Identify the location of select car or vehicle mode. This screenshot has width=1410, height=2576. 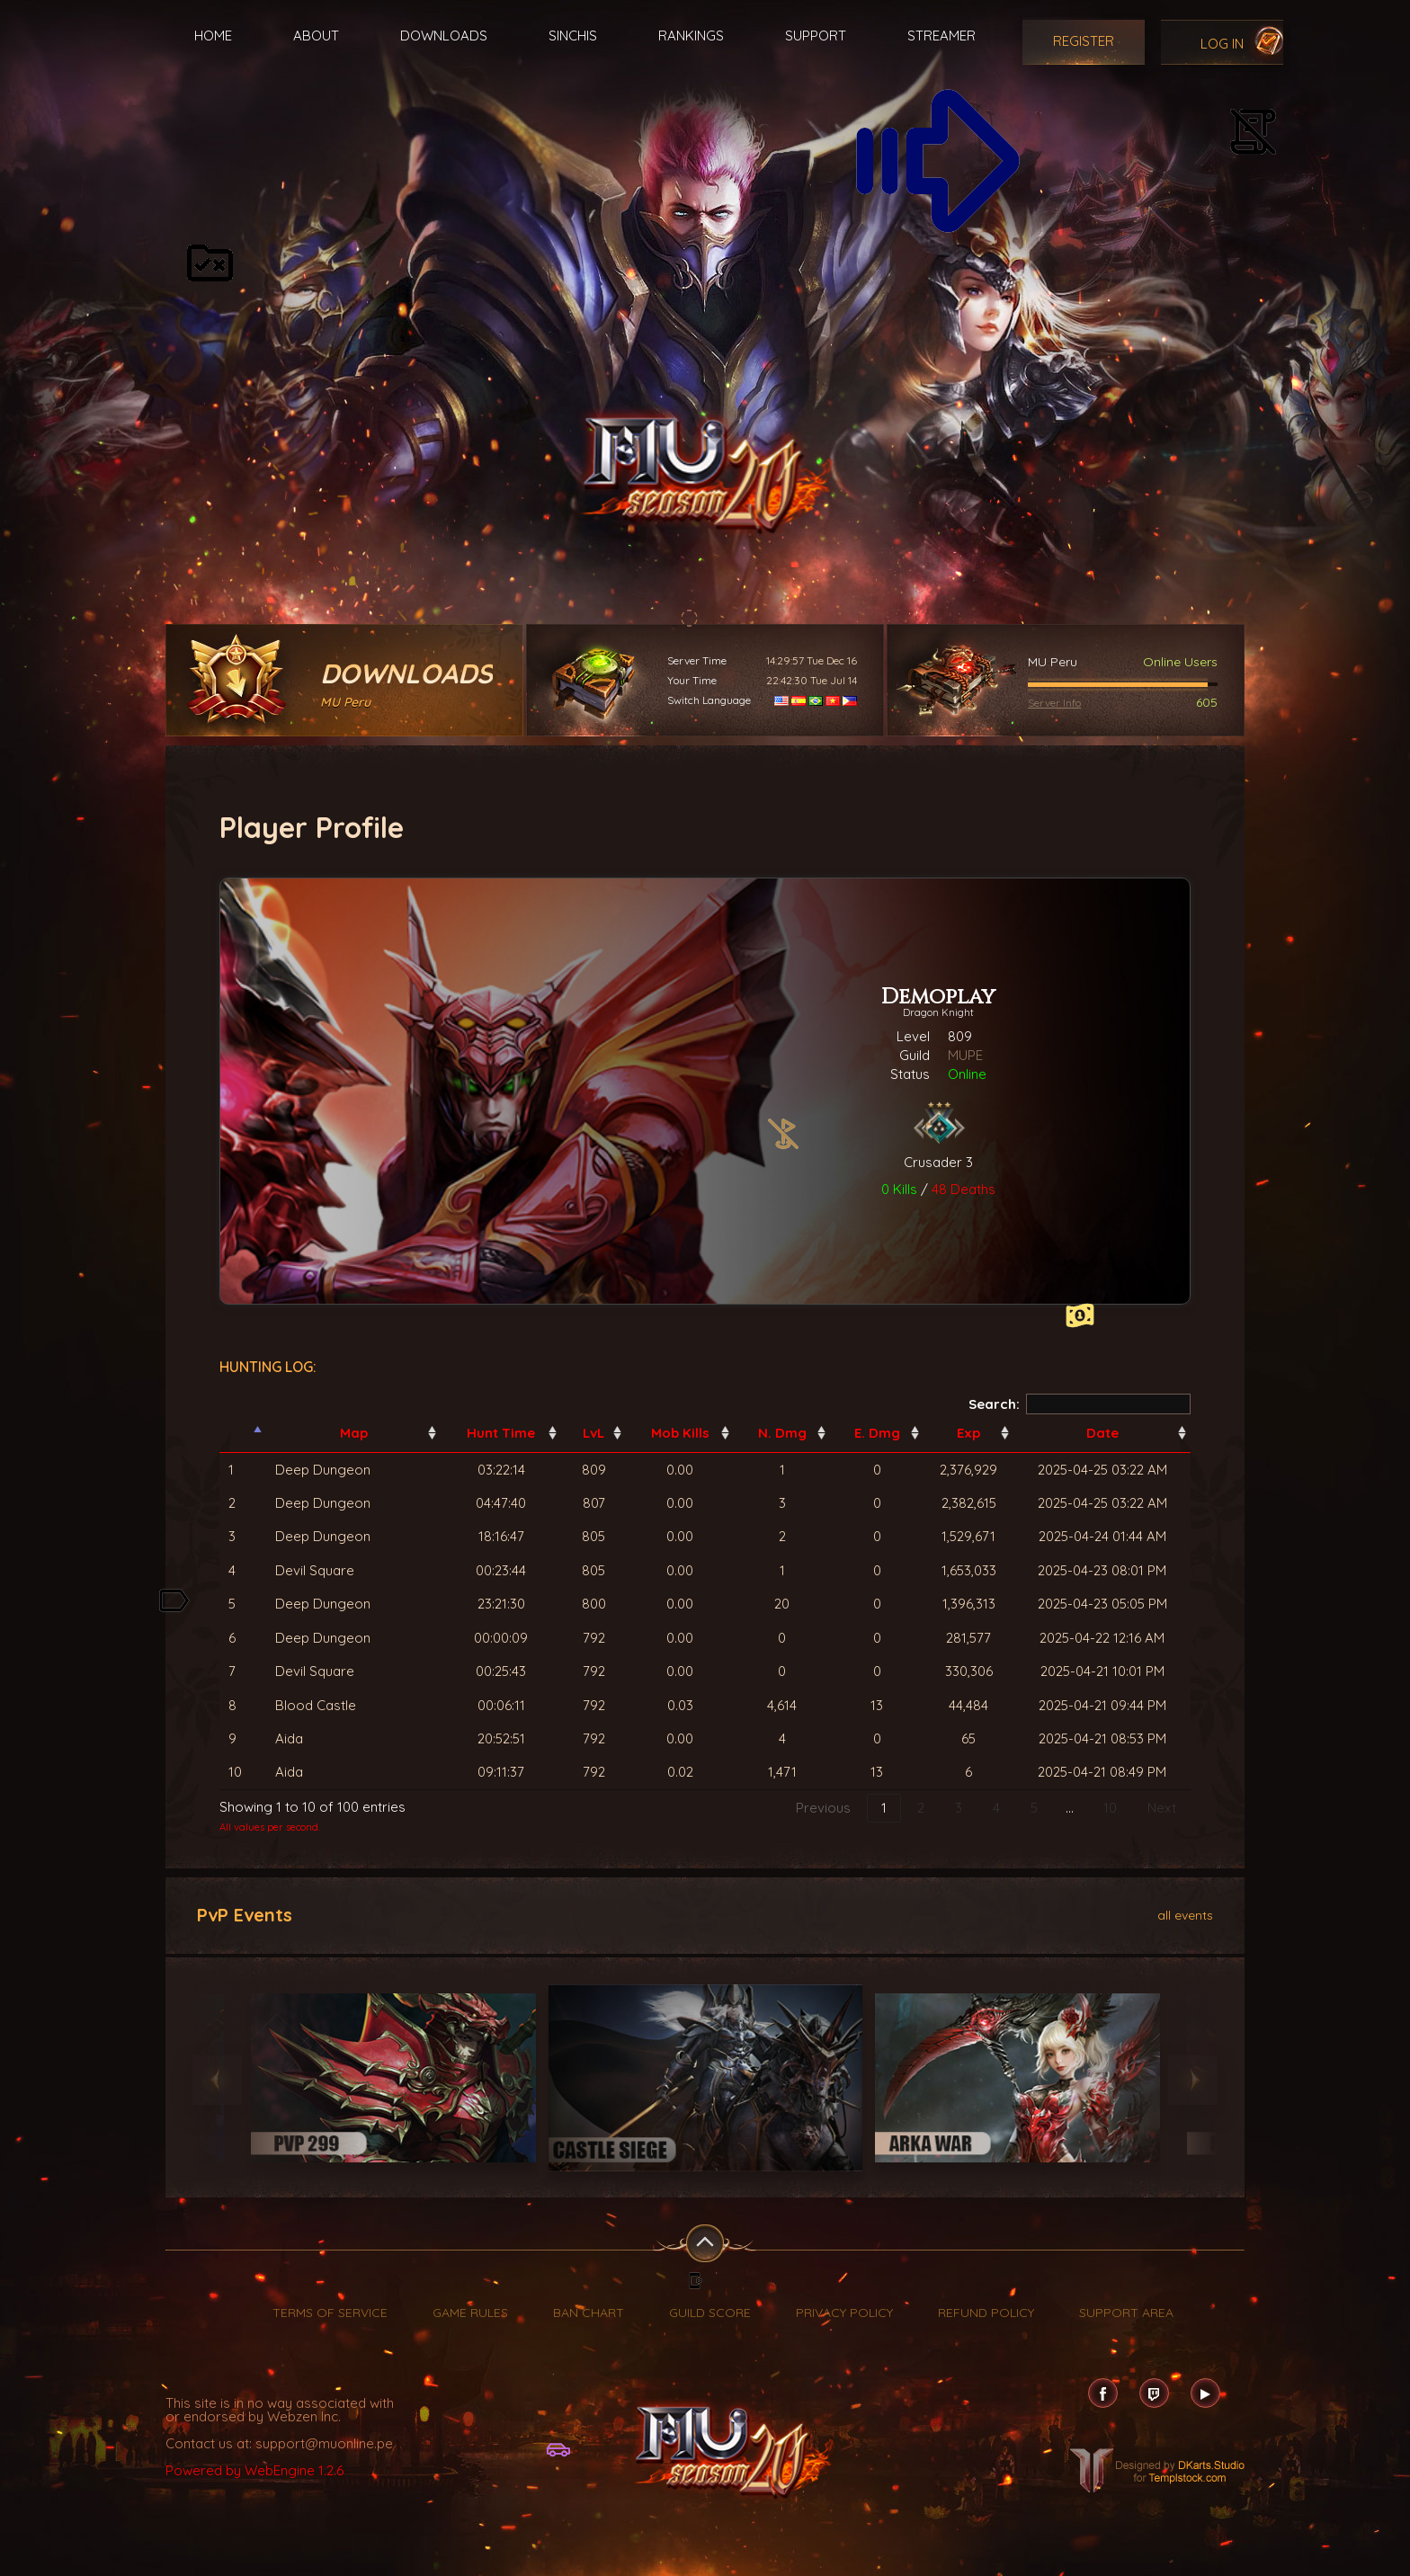
(558, 2449).